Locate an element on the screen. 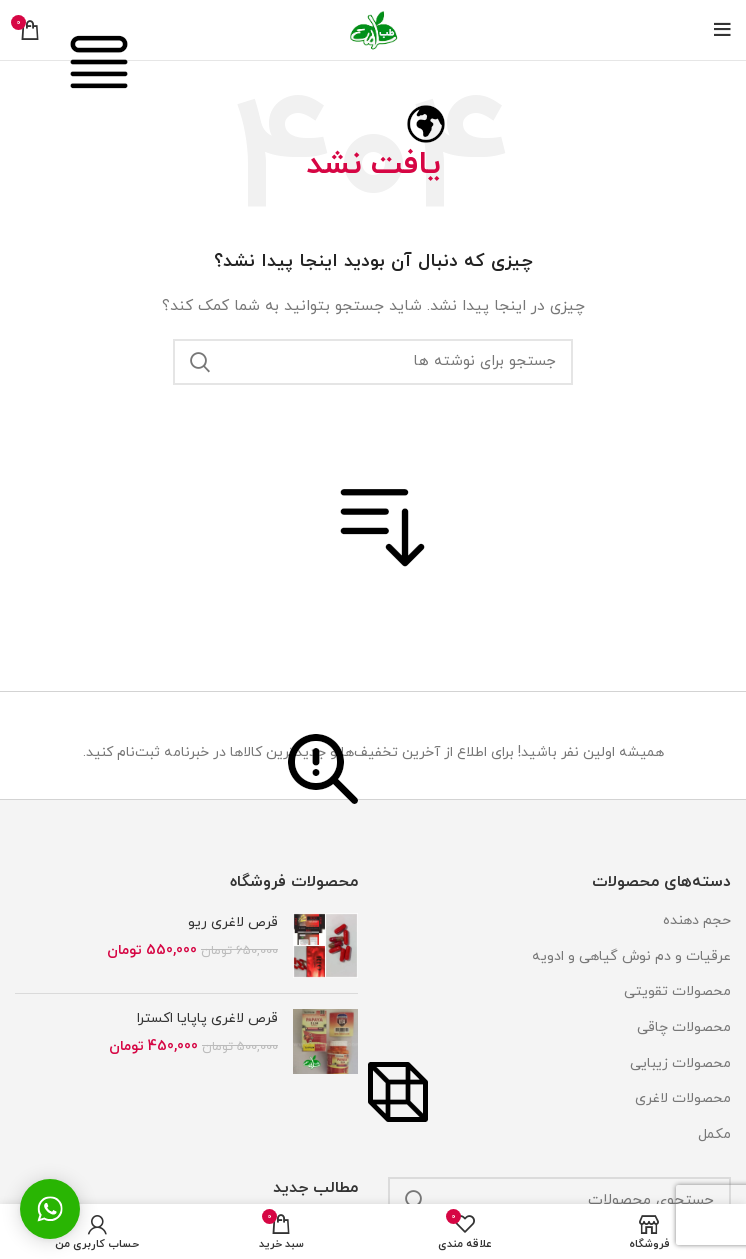  sort list in descending order is located at coordinates (382, 524).